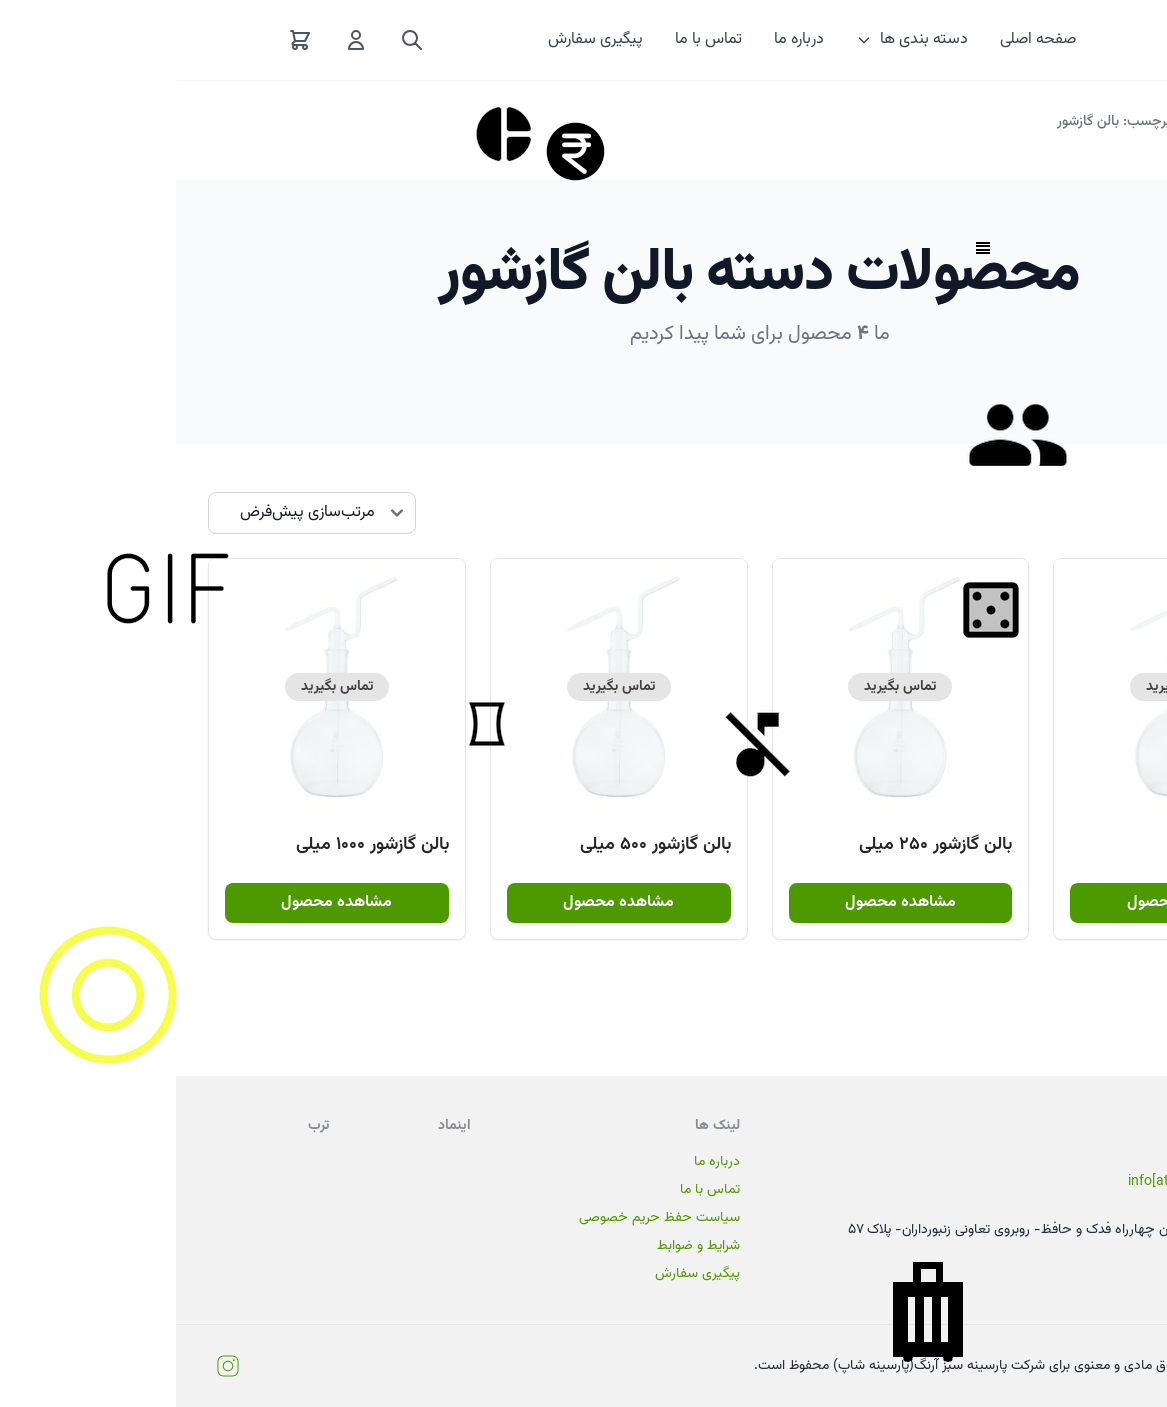  Describe the element at coordinates (108, 995) in the screenshot. I see `select a single option from a list` at that location.